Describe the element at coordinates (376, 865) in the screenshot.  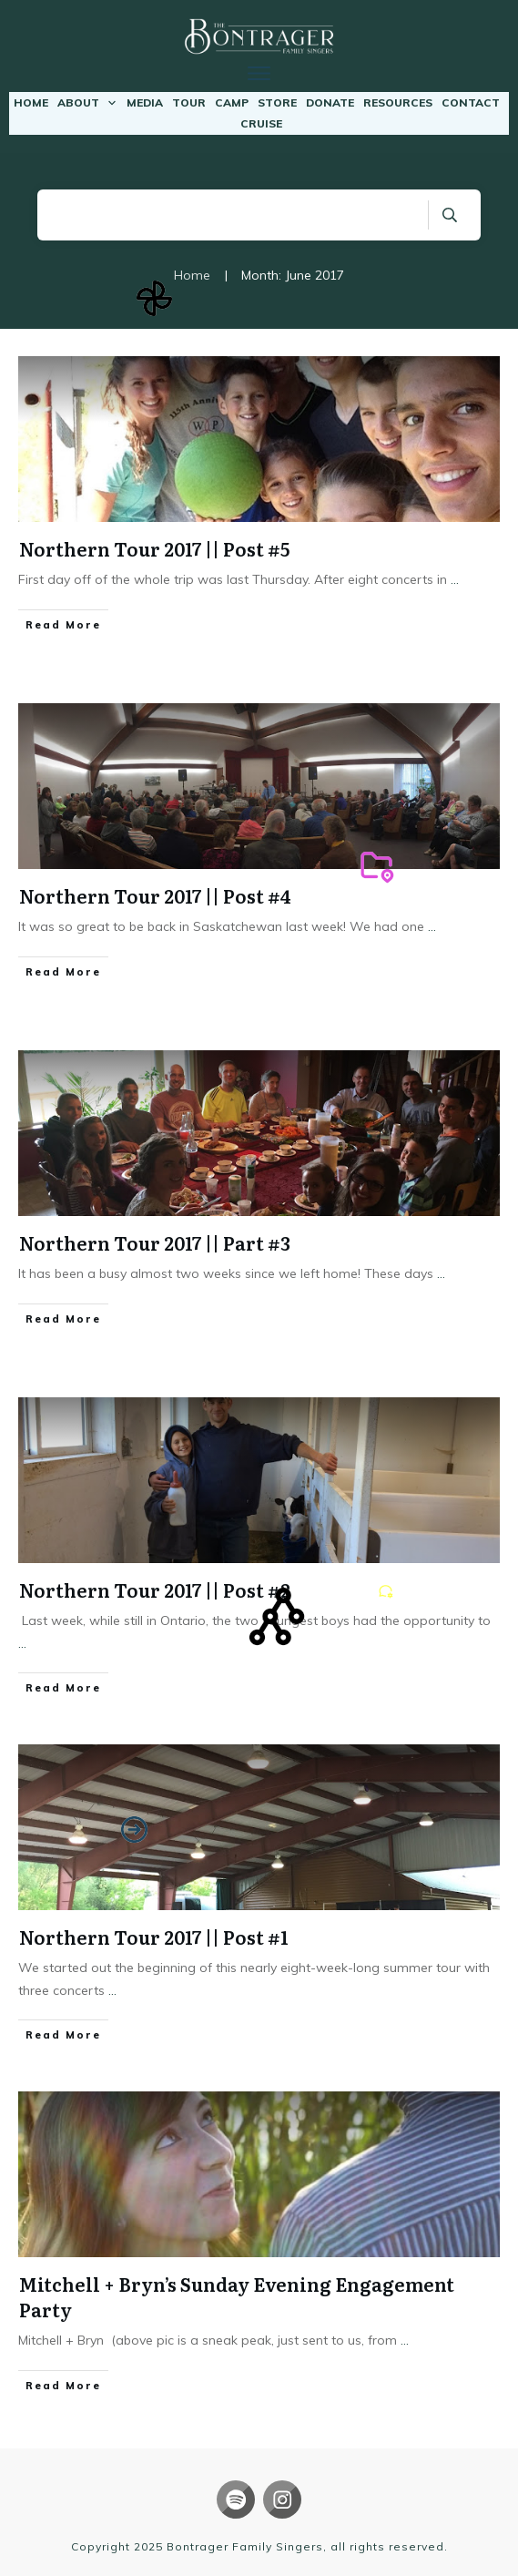
I see `pin a folder to quick access` at that location.